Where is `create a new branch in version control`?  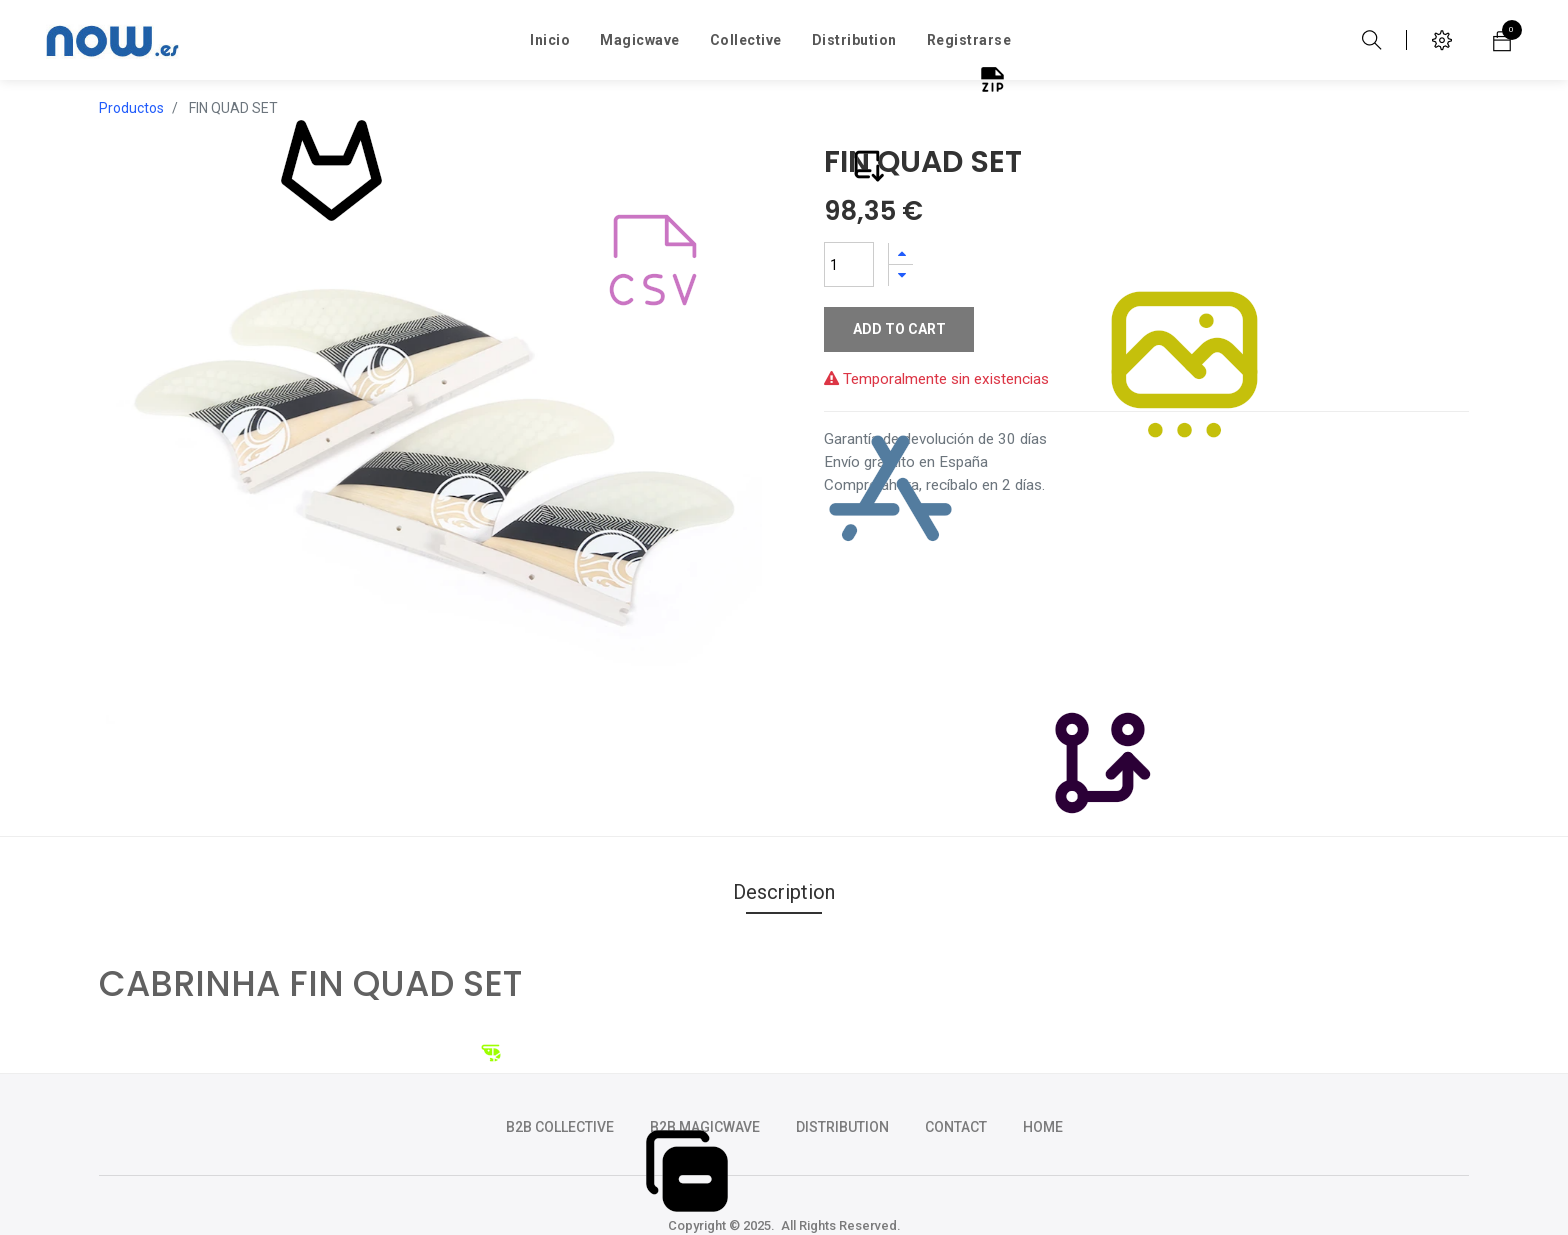 create a new branch in version control is located at coordinates (1100, 763).